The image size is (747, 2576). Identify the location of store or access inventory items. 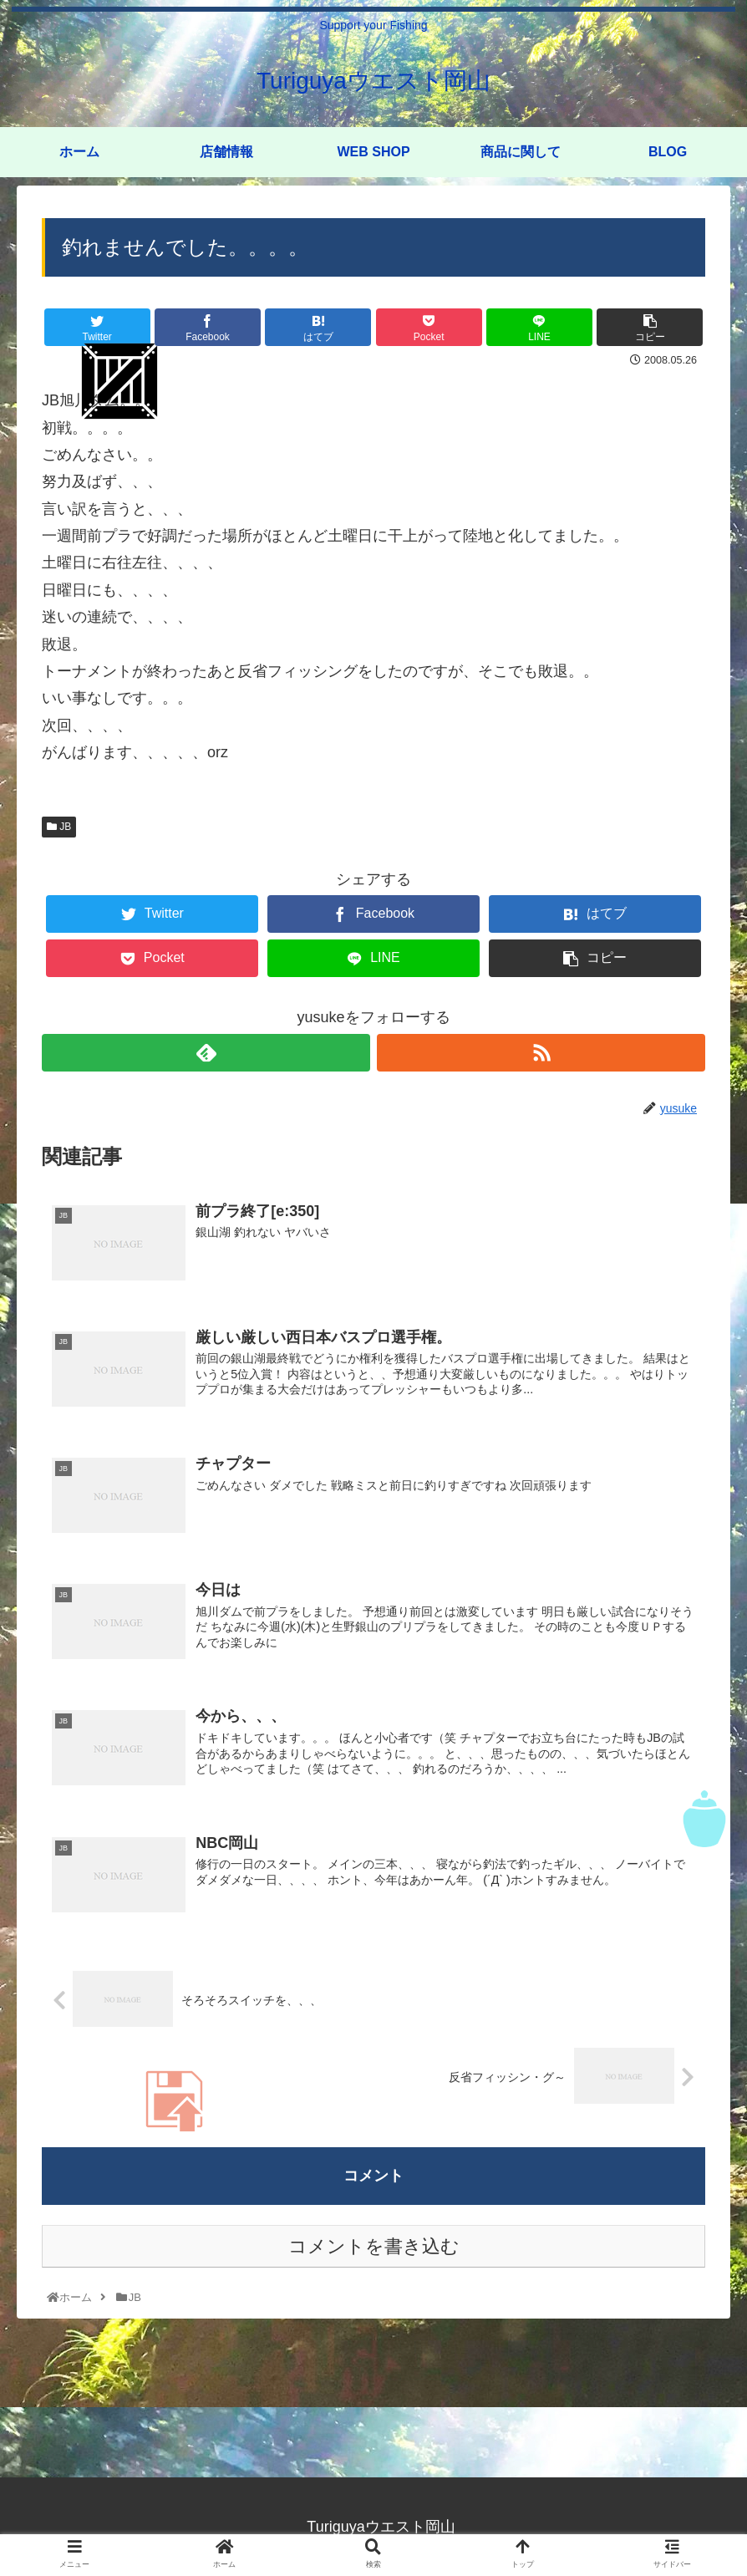
(704, 1819).